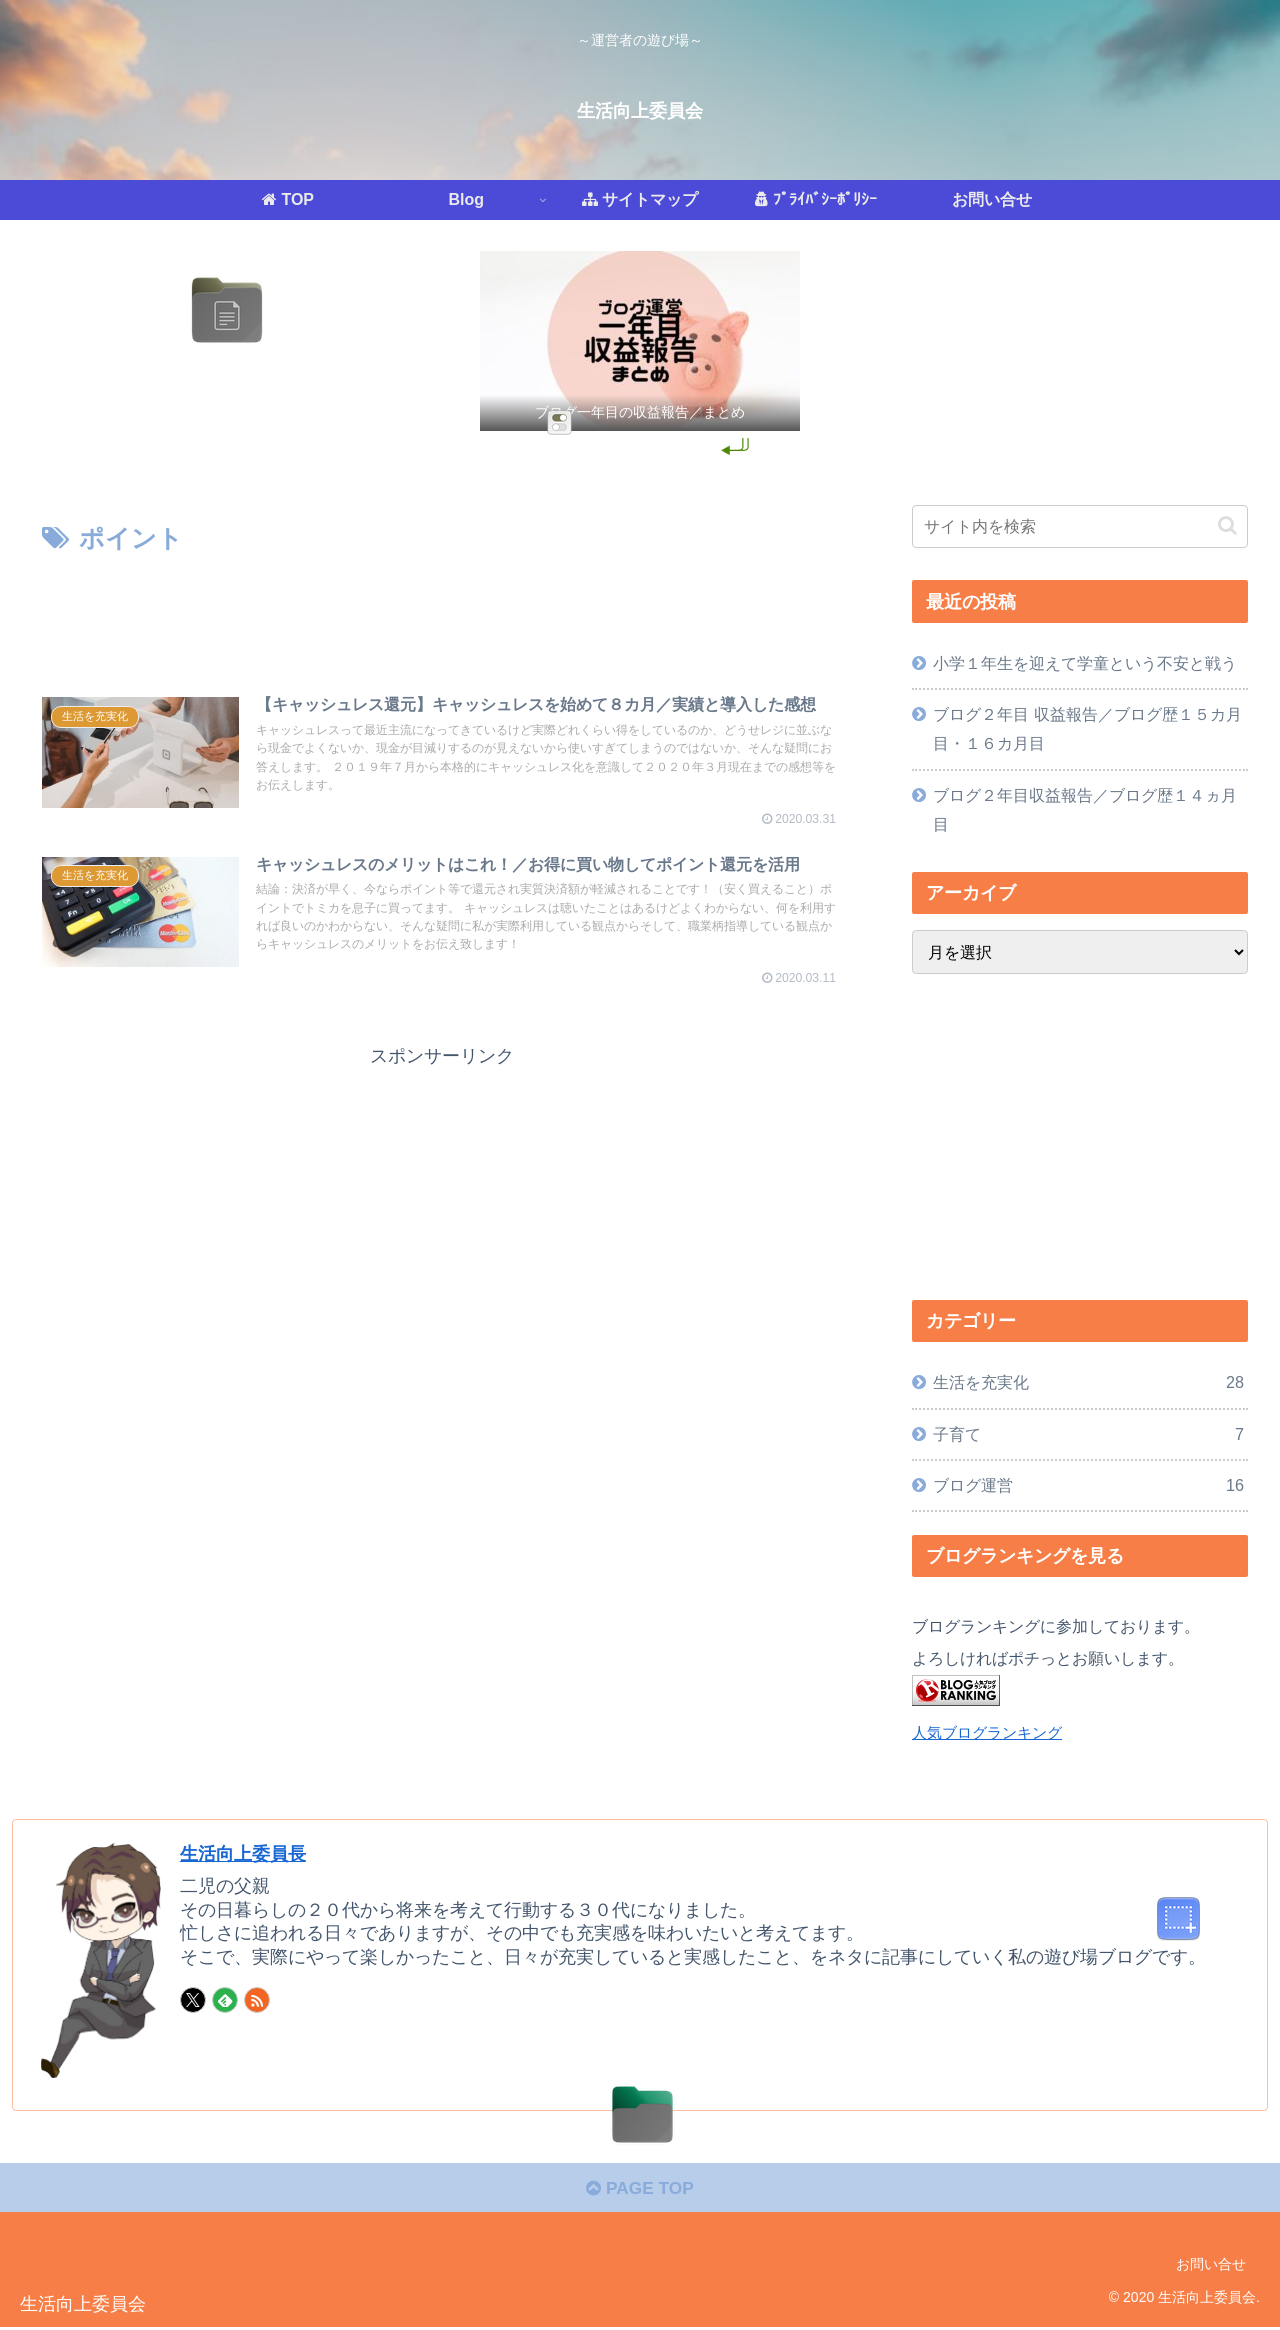  What do you see at coordinates (734, 444) in the screenshot?
I see `reply to all recipients of an email` at bounding box center [734, 444].